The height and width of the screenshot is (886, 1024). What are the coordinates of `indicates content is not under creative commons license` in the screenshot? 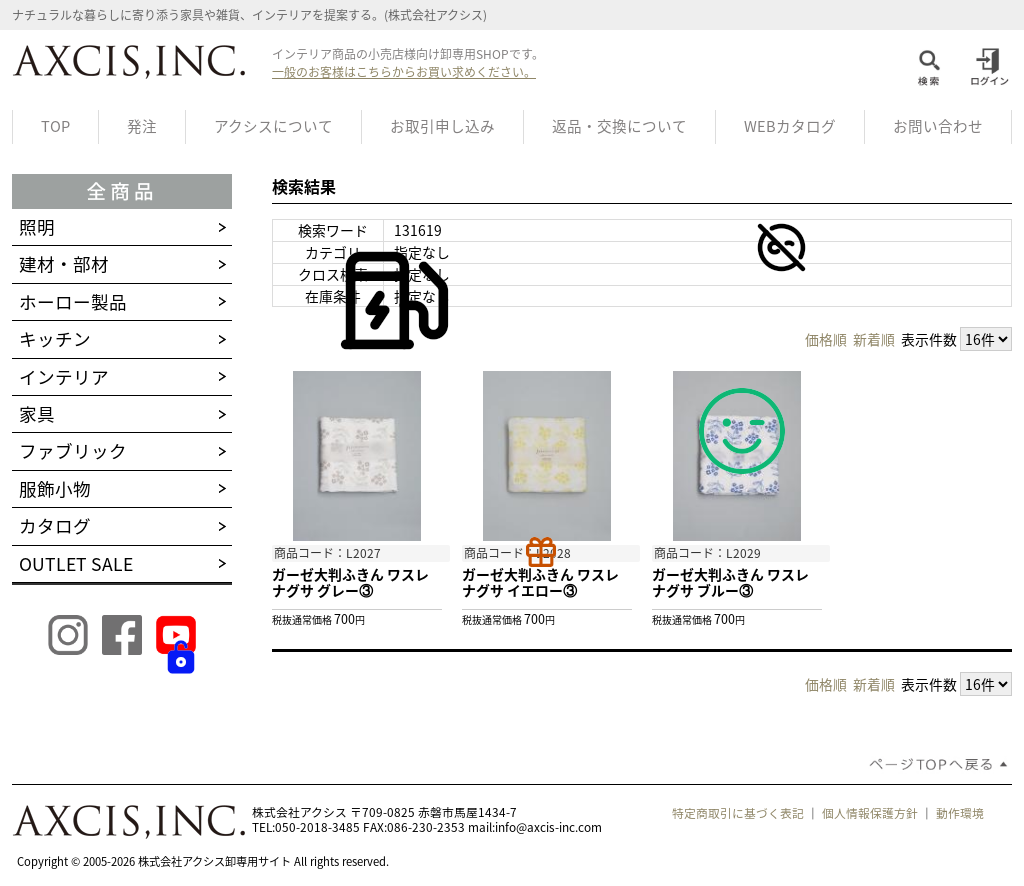 It's located at (781, 247).